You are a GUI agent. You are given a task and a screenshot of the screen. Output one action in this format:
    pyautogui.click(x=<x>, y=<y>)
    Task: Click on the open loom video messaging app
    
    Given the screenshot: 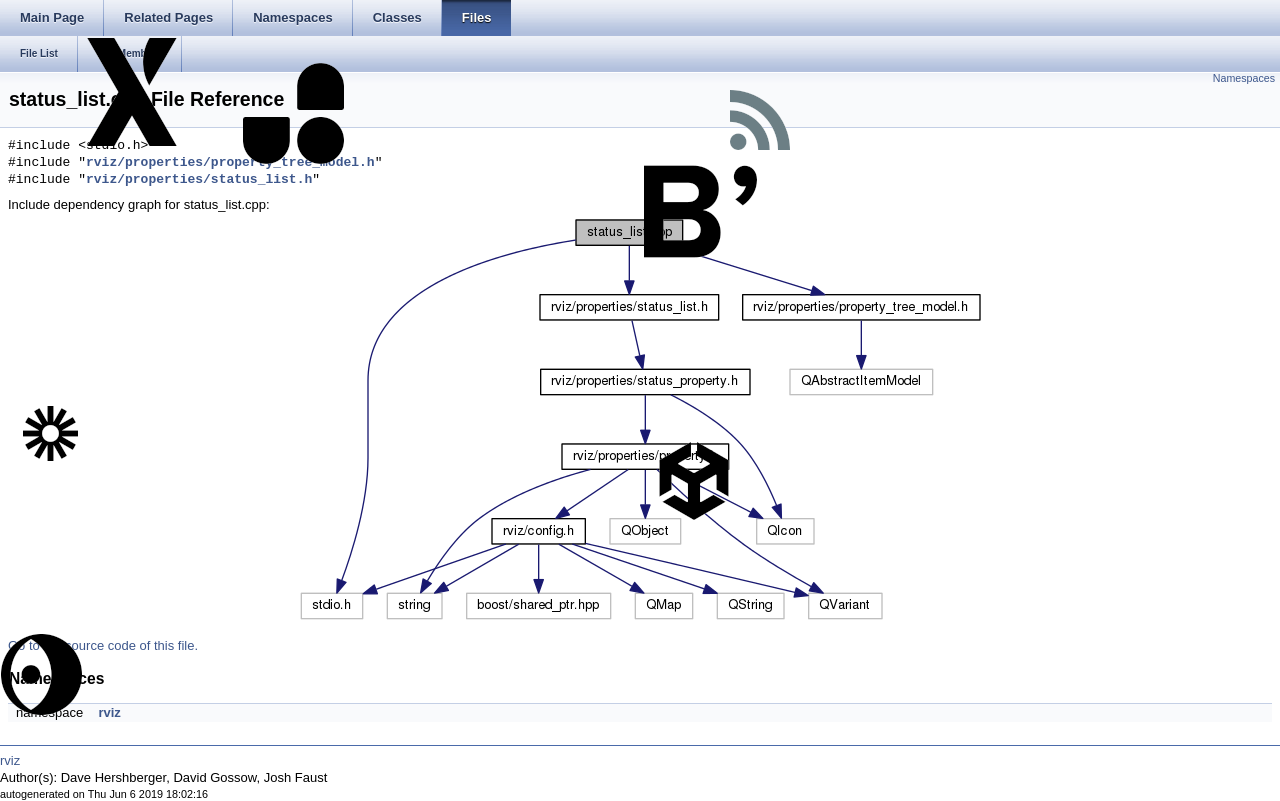 What is the action you would take?
    pyautogui.click(x=50, y=433)
    